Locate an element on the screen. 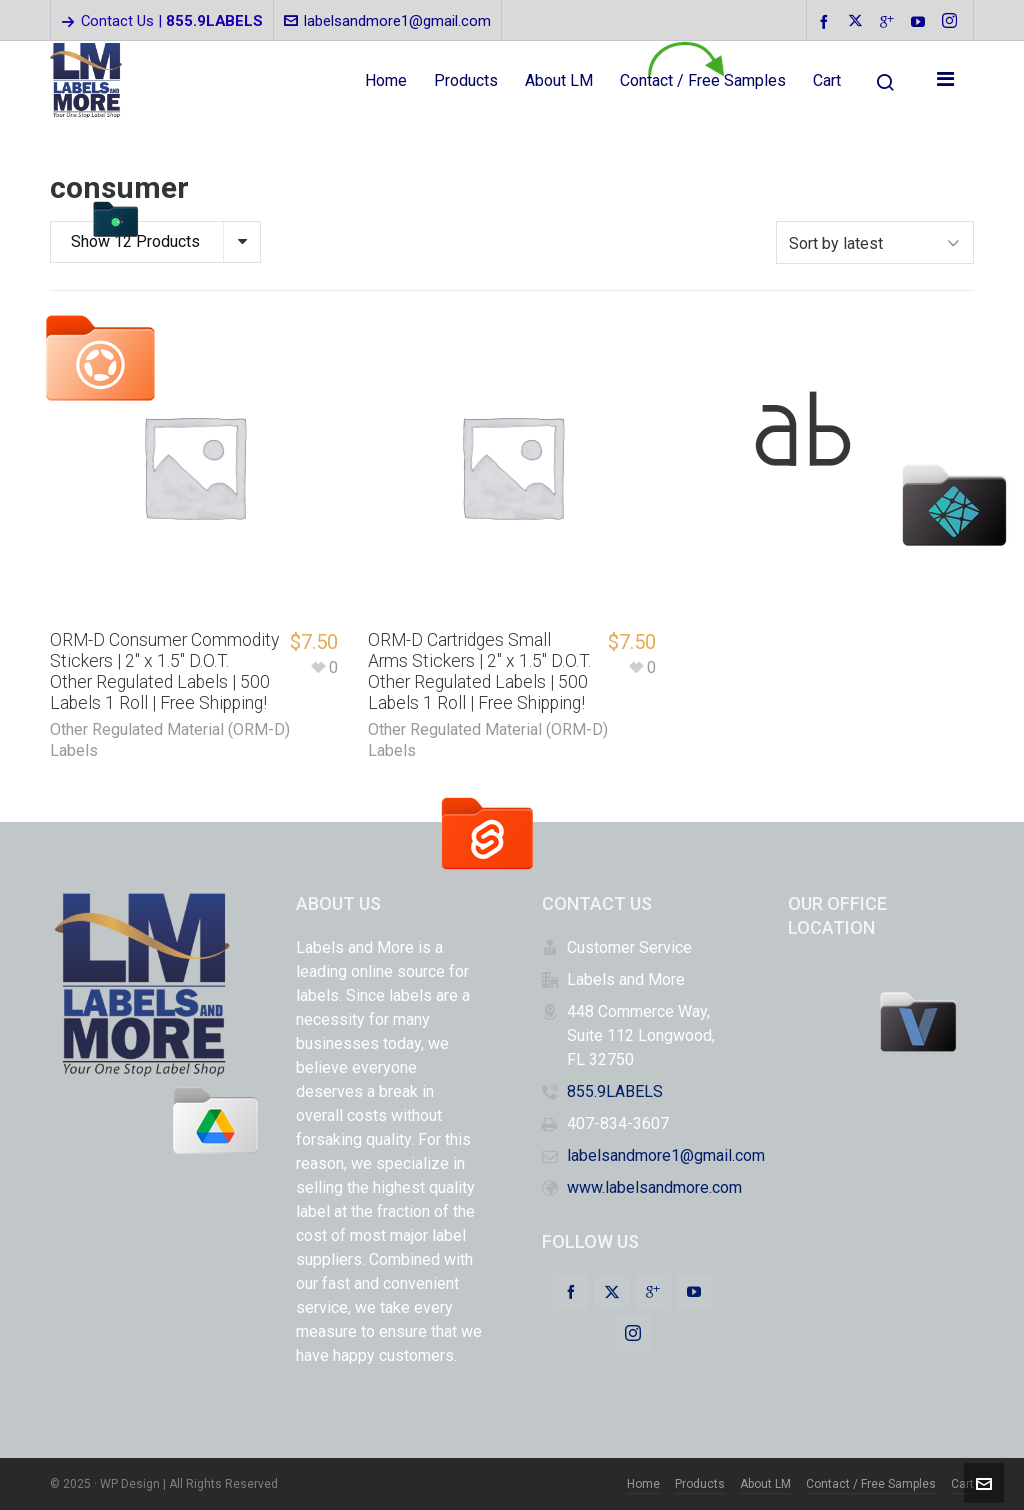 The width and height of the screenshot is (1024, 1510). open google drive folder is located at coordinates (215, 1123).